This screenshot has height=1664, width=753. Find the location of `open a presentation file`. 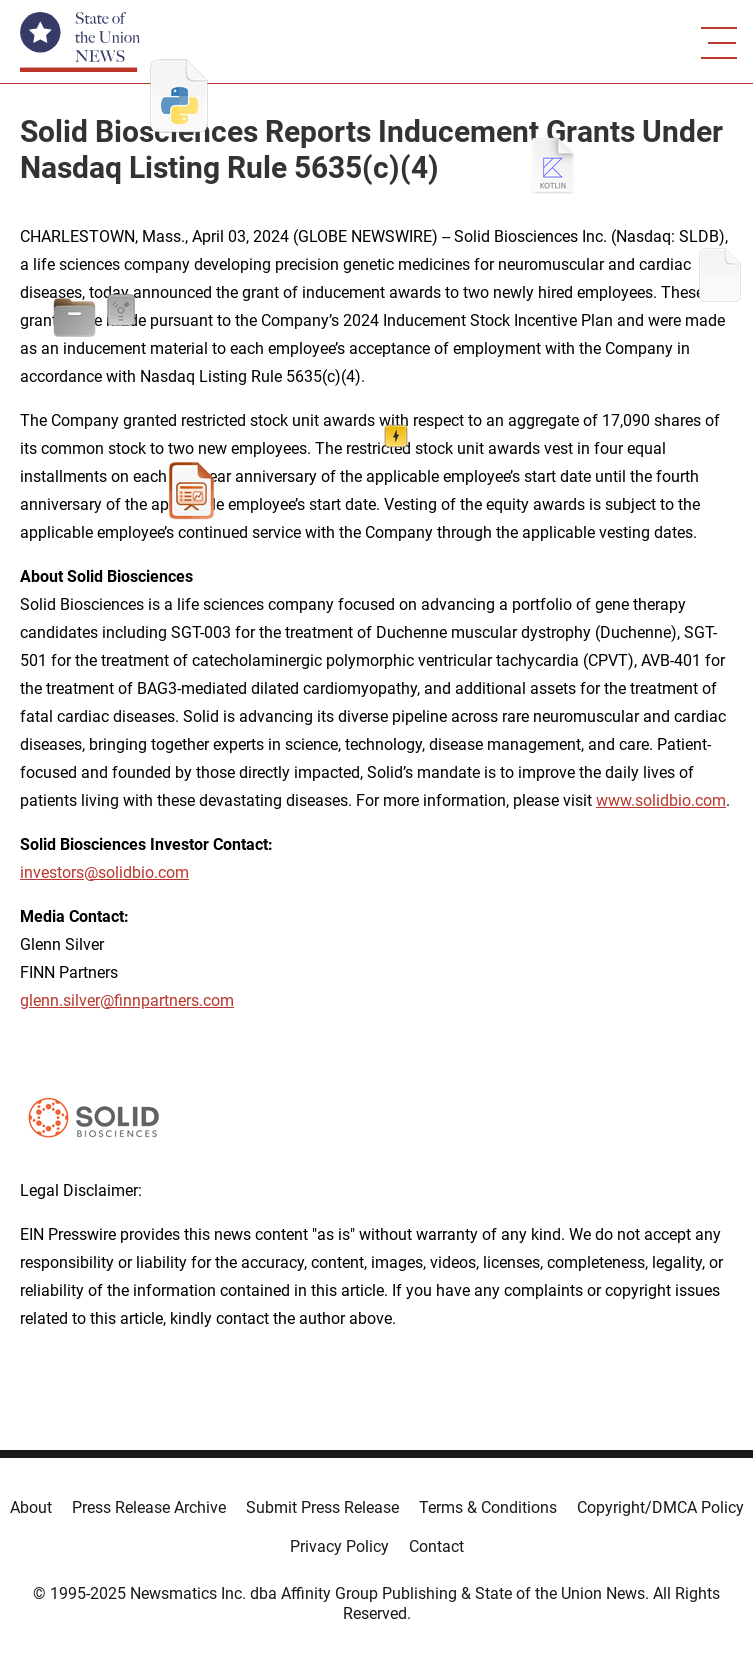

open a presentation file is located at coordinates (191, 490).